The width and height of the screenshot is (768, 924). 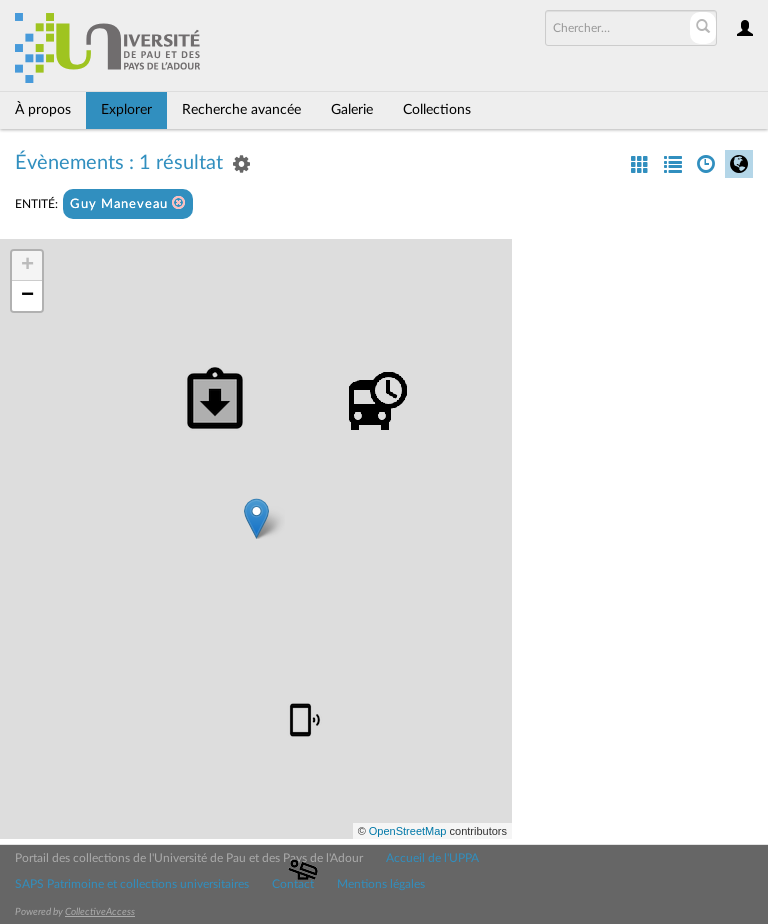 What do you see at coordinates (303, 870) in the screenshot?
I see `select angled flat bed seat option` at bounding box center [303, 870].